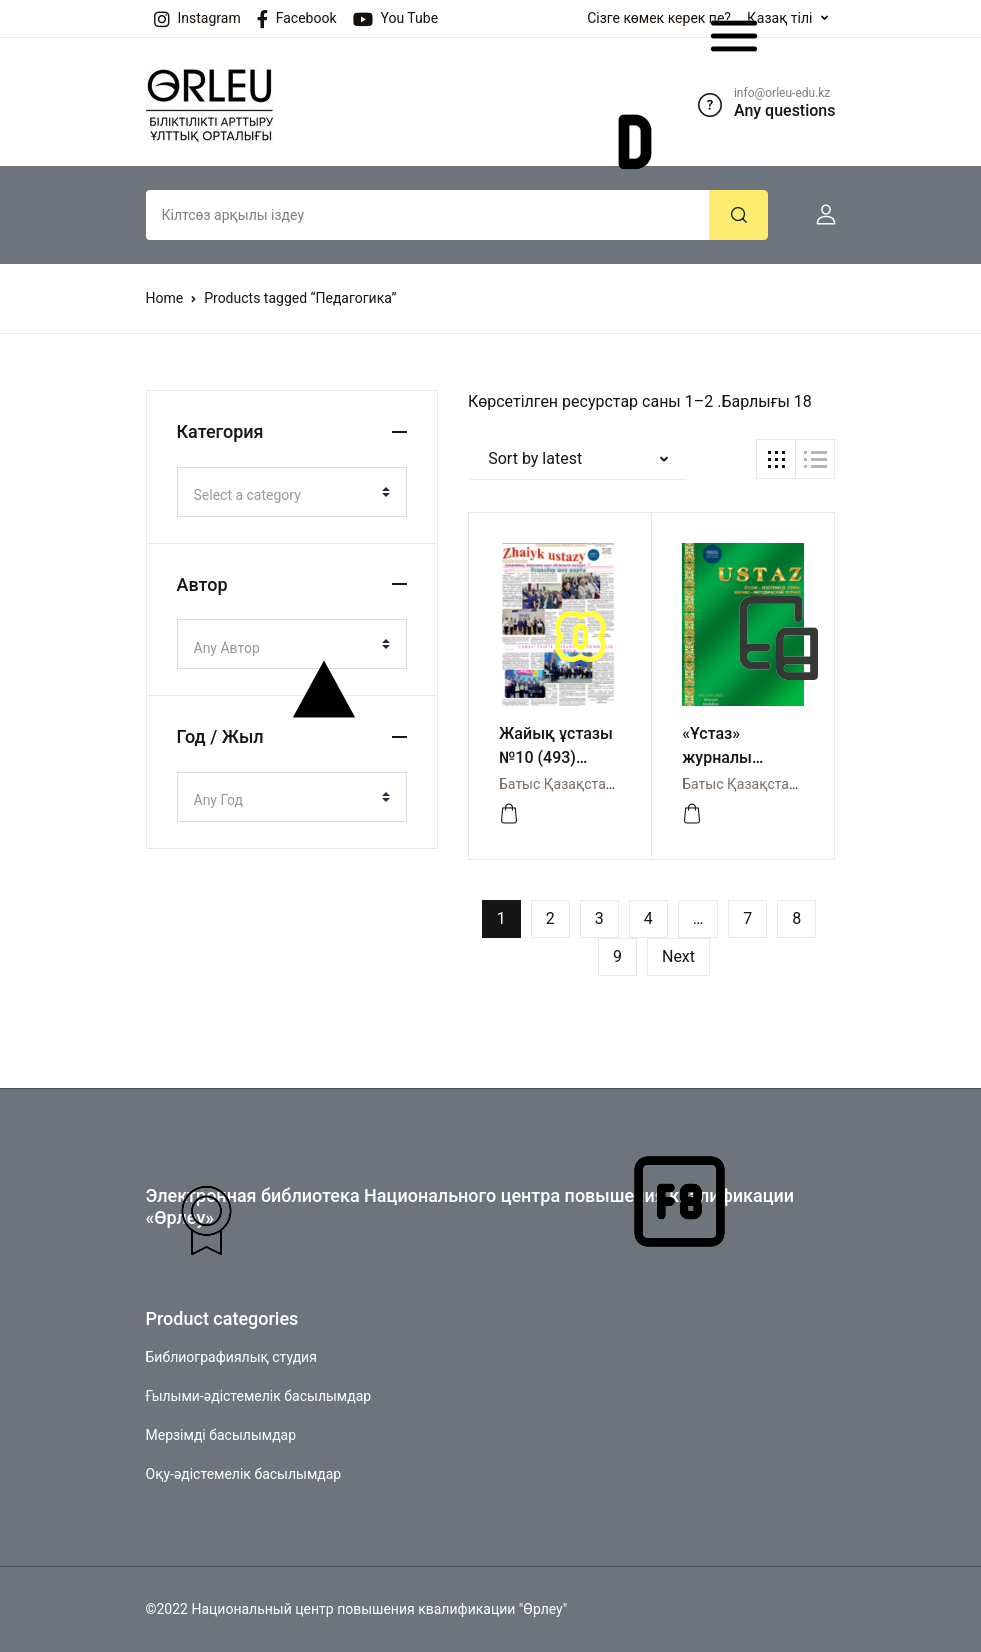 This screenshot has width=981, height=1652. What do you see at coordinates (580, 636) in the screenshot?
I see `open the Amie calendar app` at bounding box center [580, 636].